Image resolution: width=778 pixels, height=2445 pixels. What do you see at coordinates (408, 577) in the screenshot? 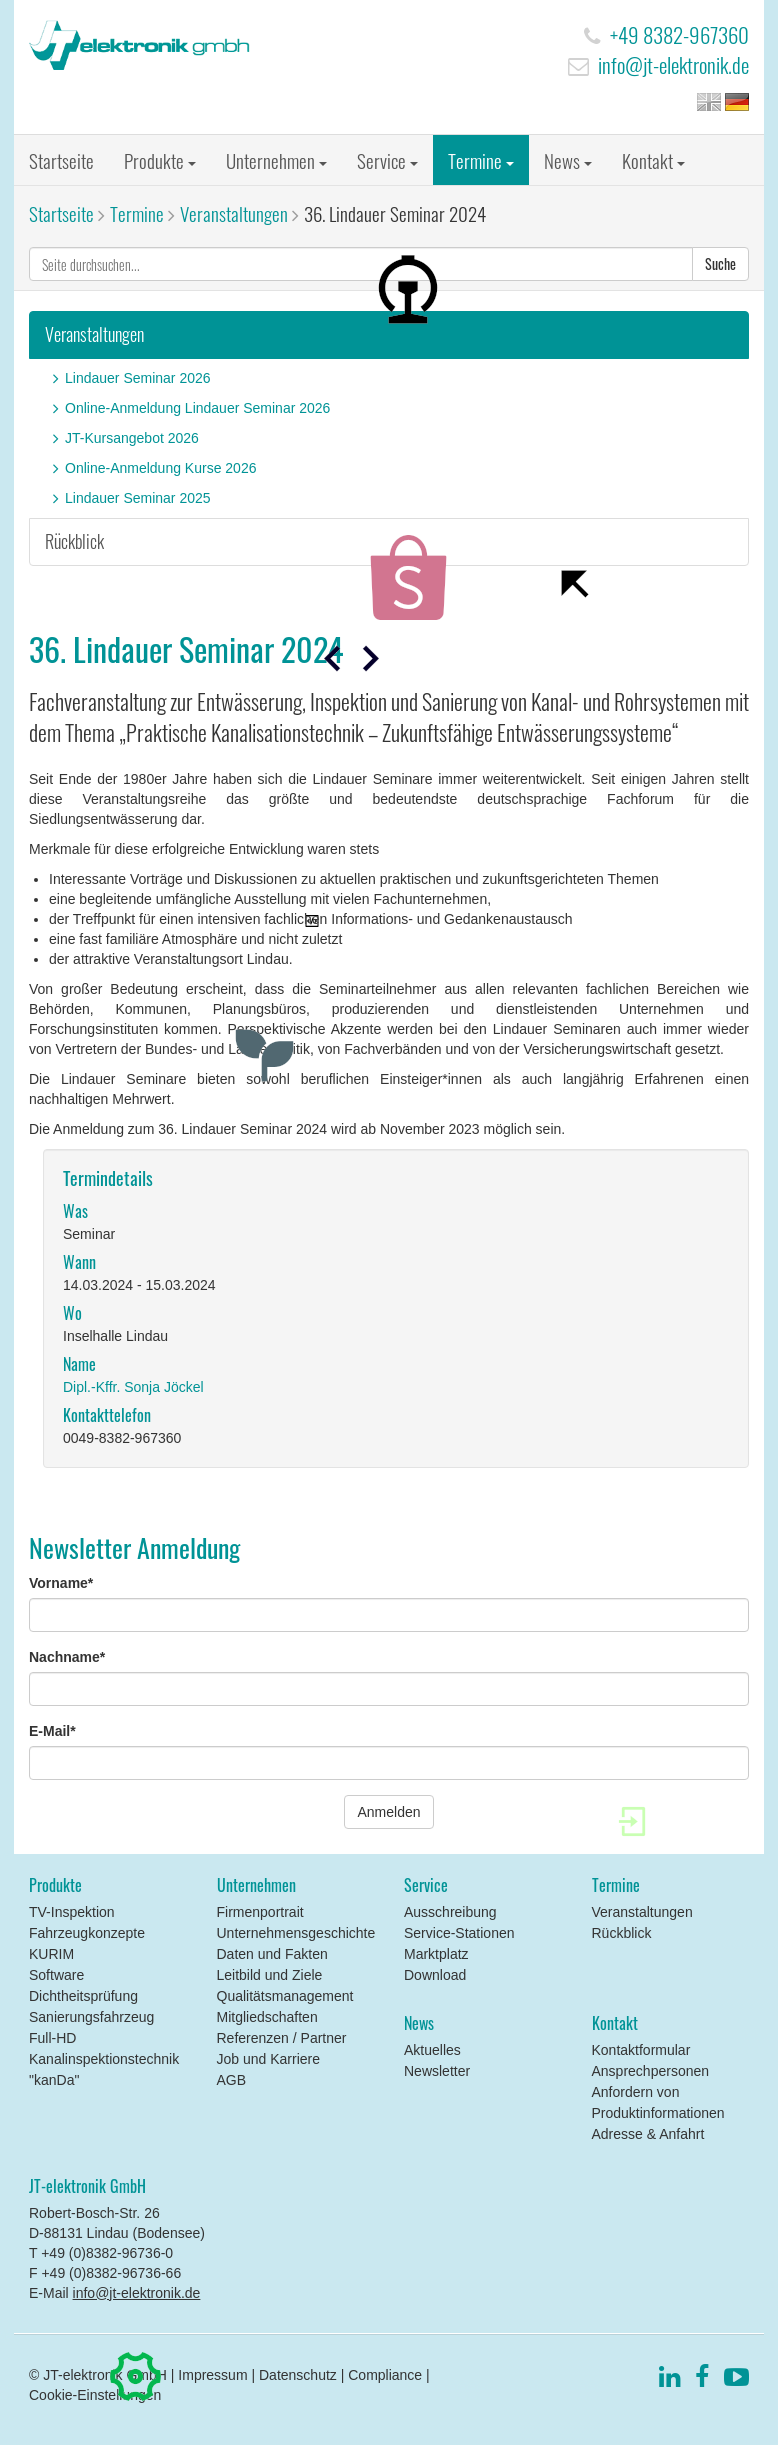
I see `open the Shopee shopping app` at bounding box center [408, 577].